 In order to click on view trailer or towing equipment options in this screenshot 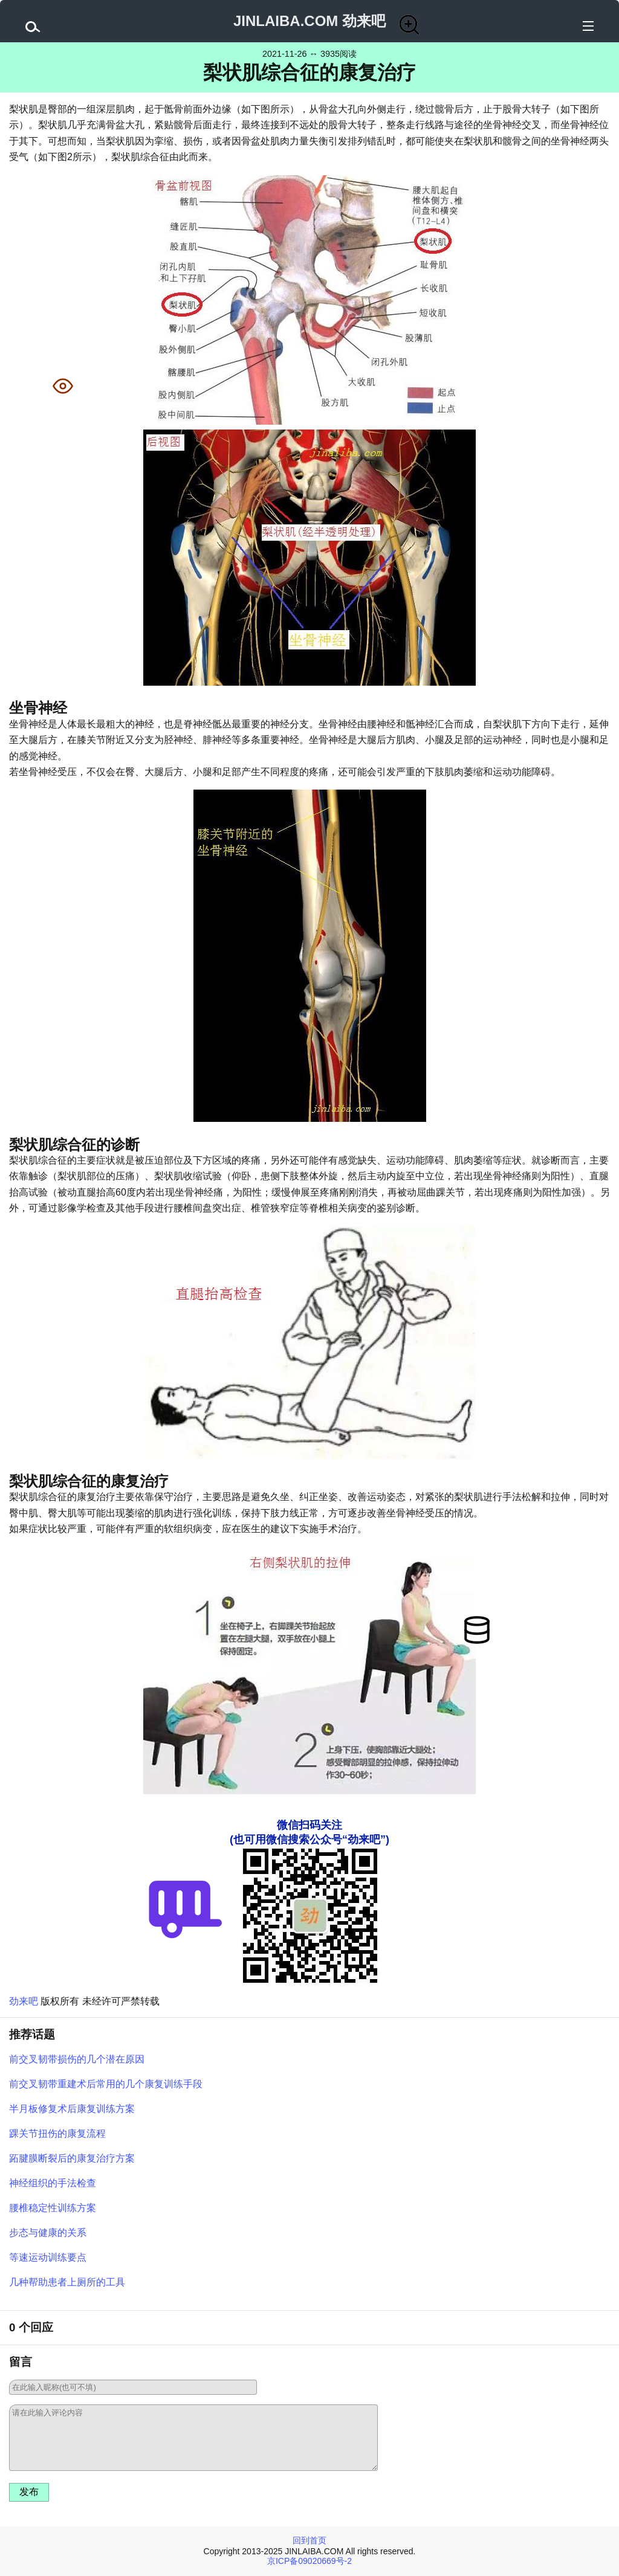, I will do `click(183, 1907)`.